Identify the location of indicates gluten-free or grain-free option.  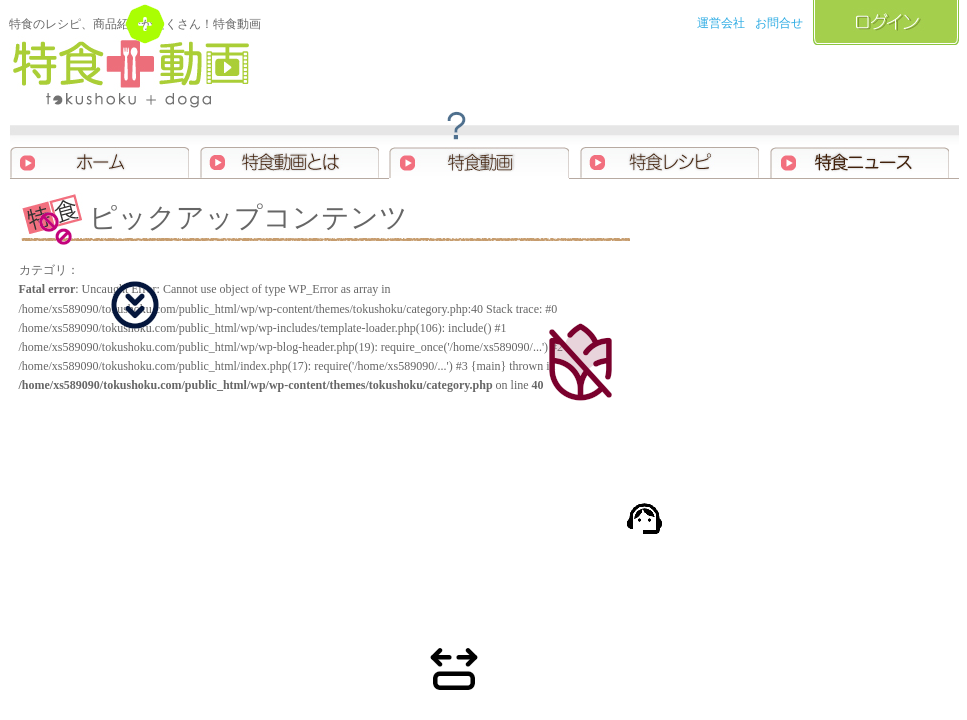
(580, 363).